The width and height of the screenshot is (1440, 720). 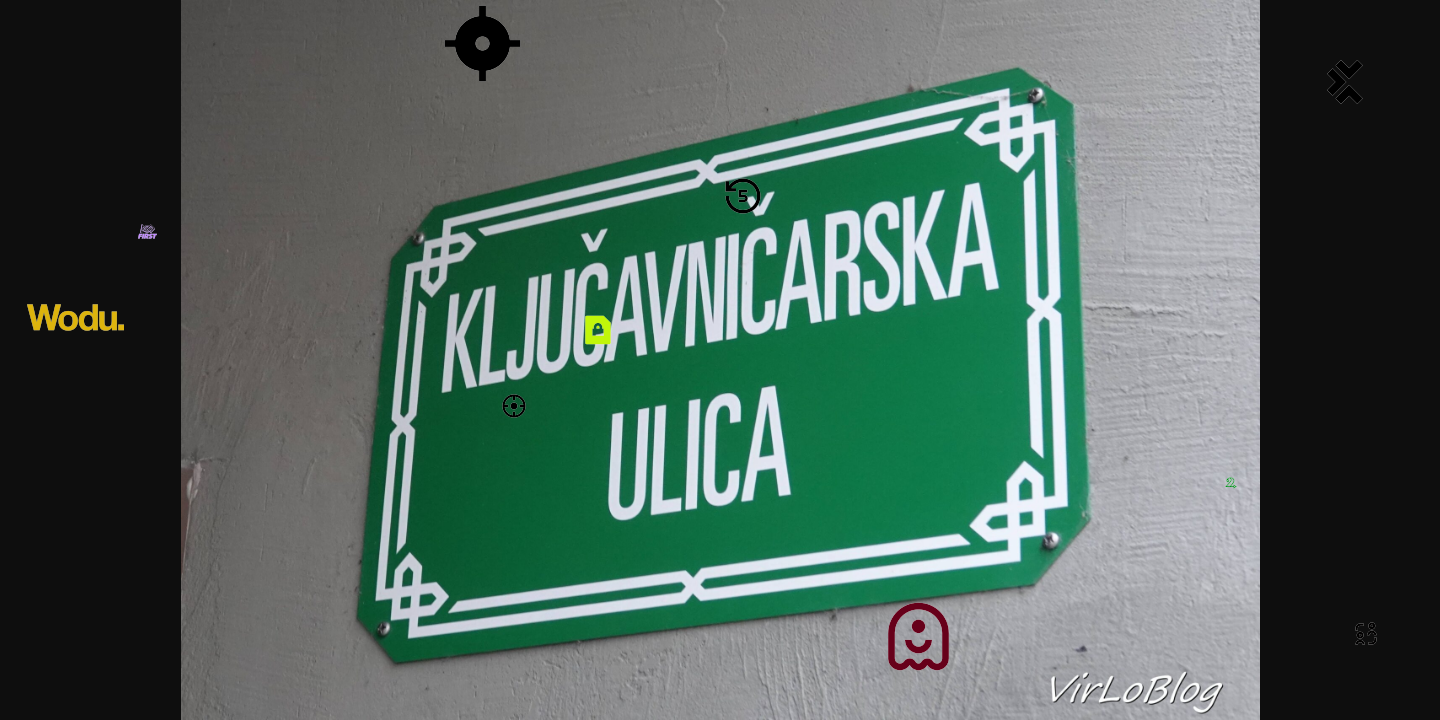 I want to click on center or focus on current location, so click(x=482, y=43).